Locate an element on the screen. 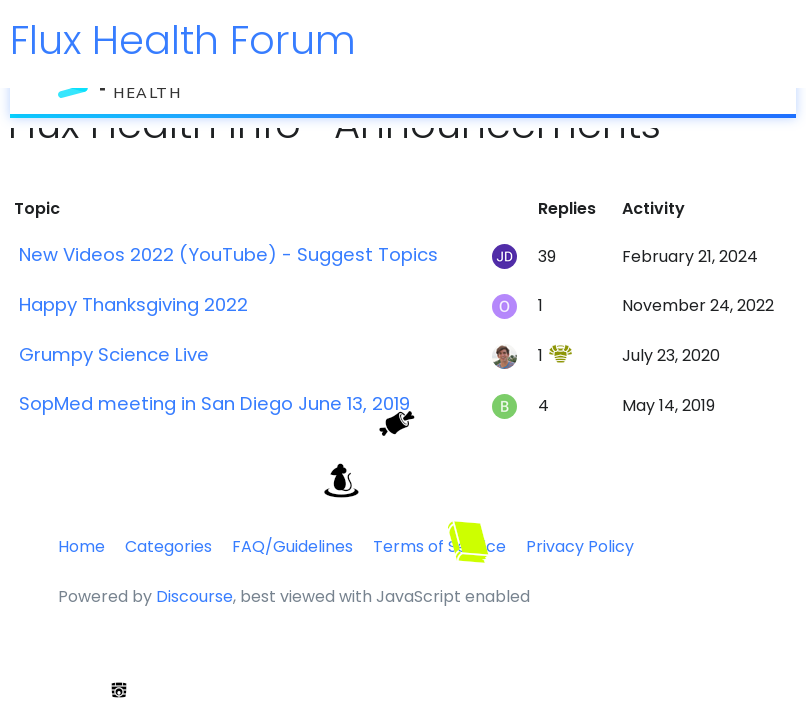 The height and width of the screenshot is (720, 806). access barrel or keg inventory in game is located at coordinates (119, 690).